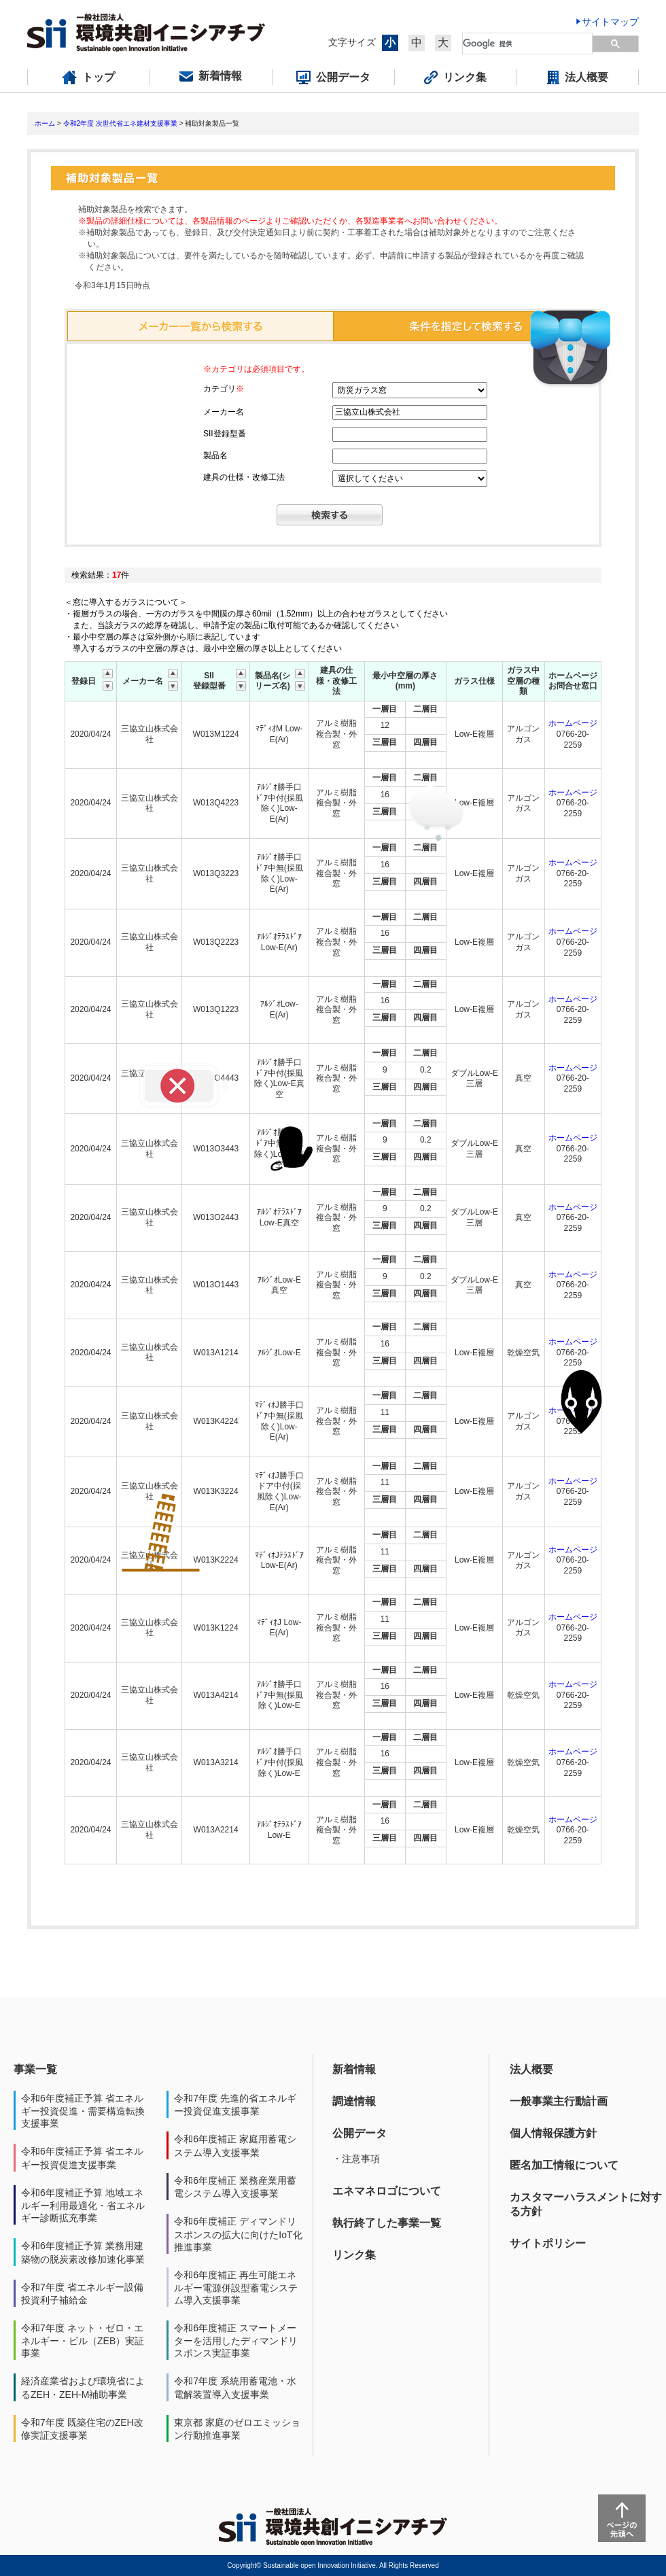 This screenshot has height=2576, width=666. I want to click on access cooking or recipe features, so click(292, 1148).